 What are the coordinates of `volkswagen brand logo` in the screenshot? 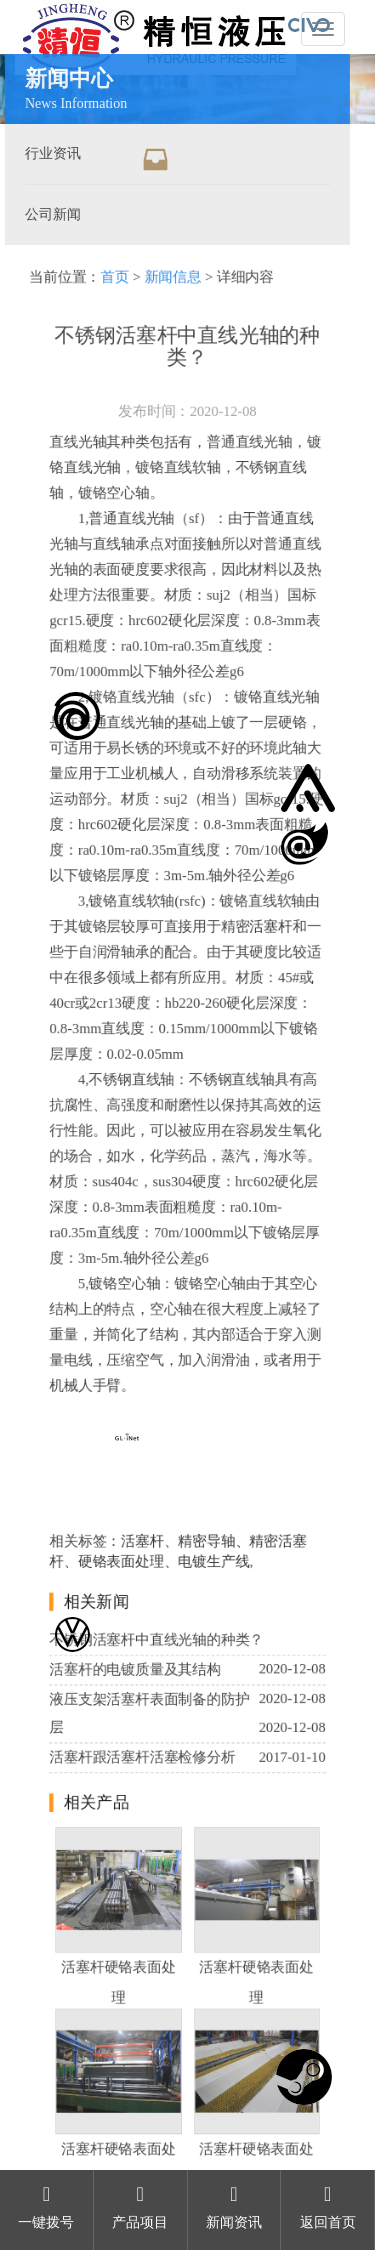 It's located at (72, 1634).